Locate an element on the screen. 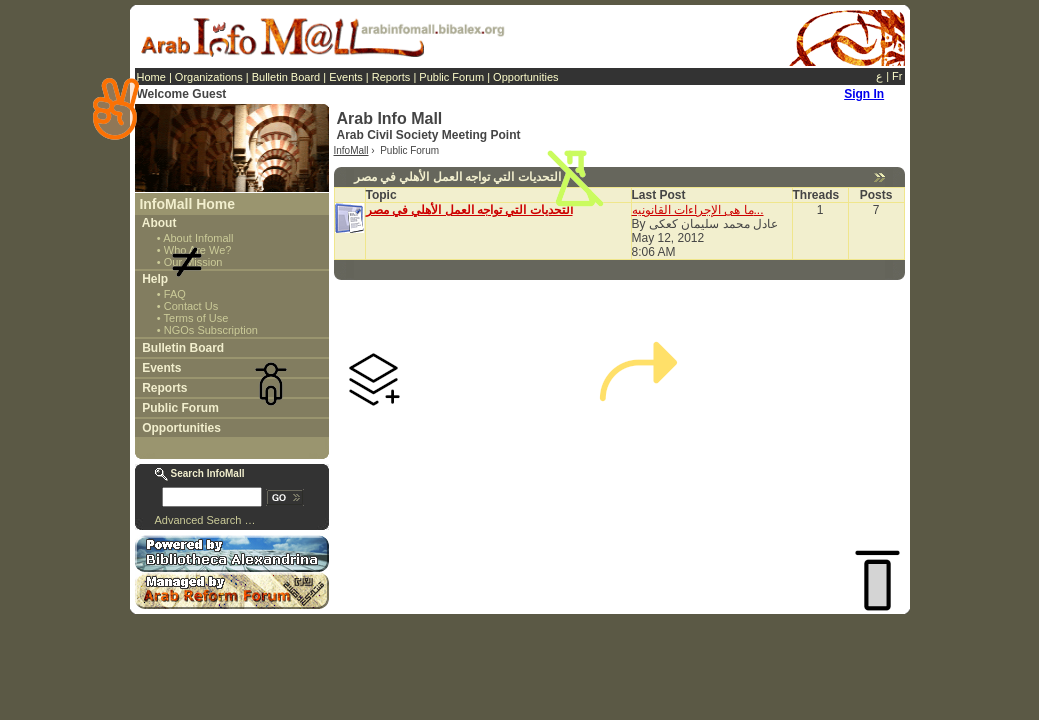 The image size is (1039, 720). indicates values are not equal or mismatched is located at coordinates (187, 262).